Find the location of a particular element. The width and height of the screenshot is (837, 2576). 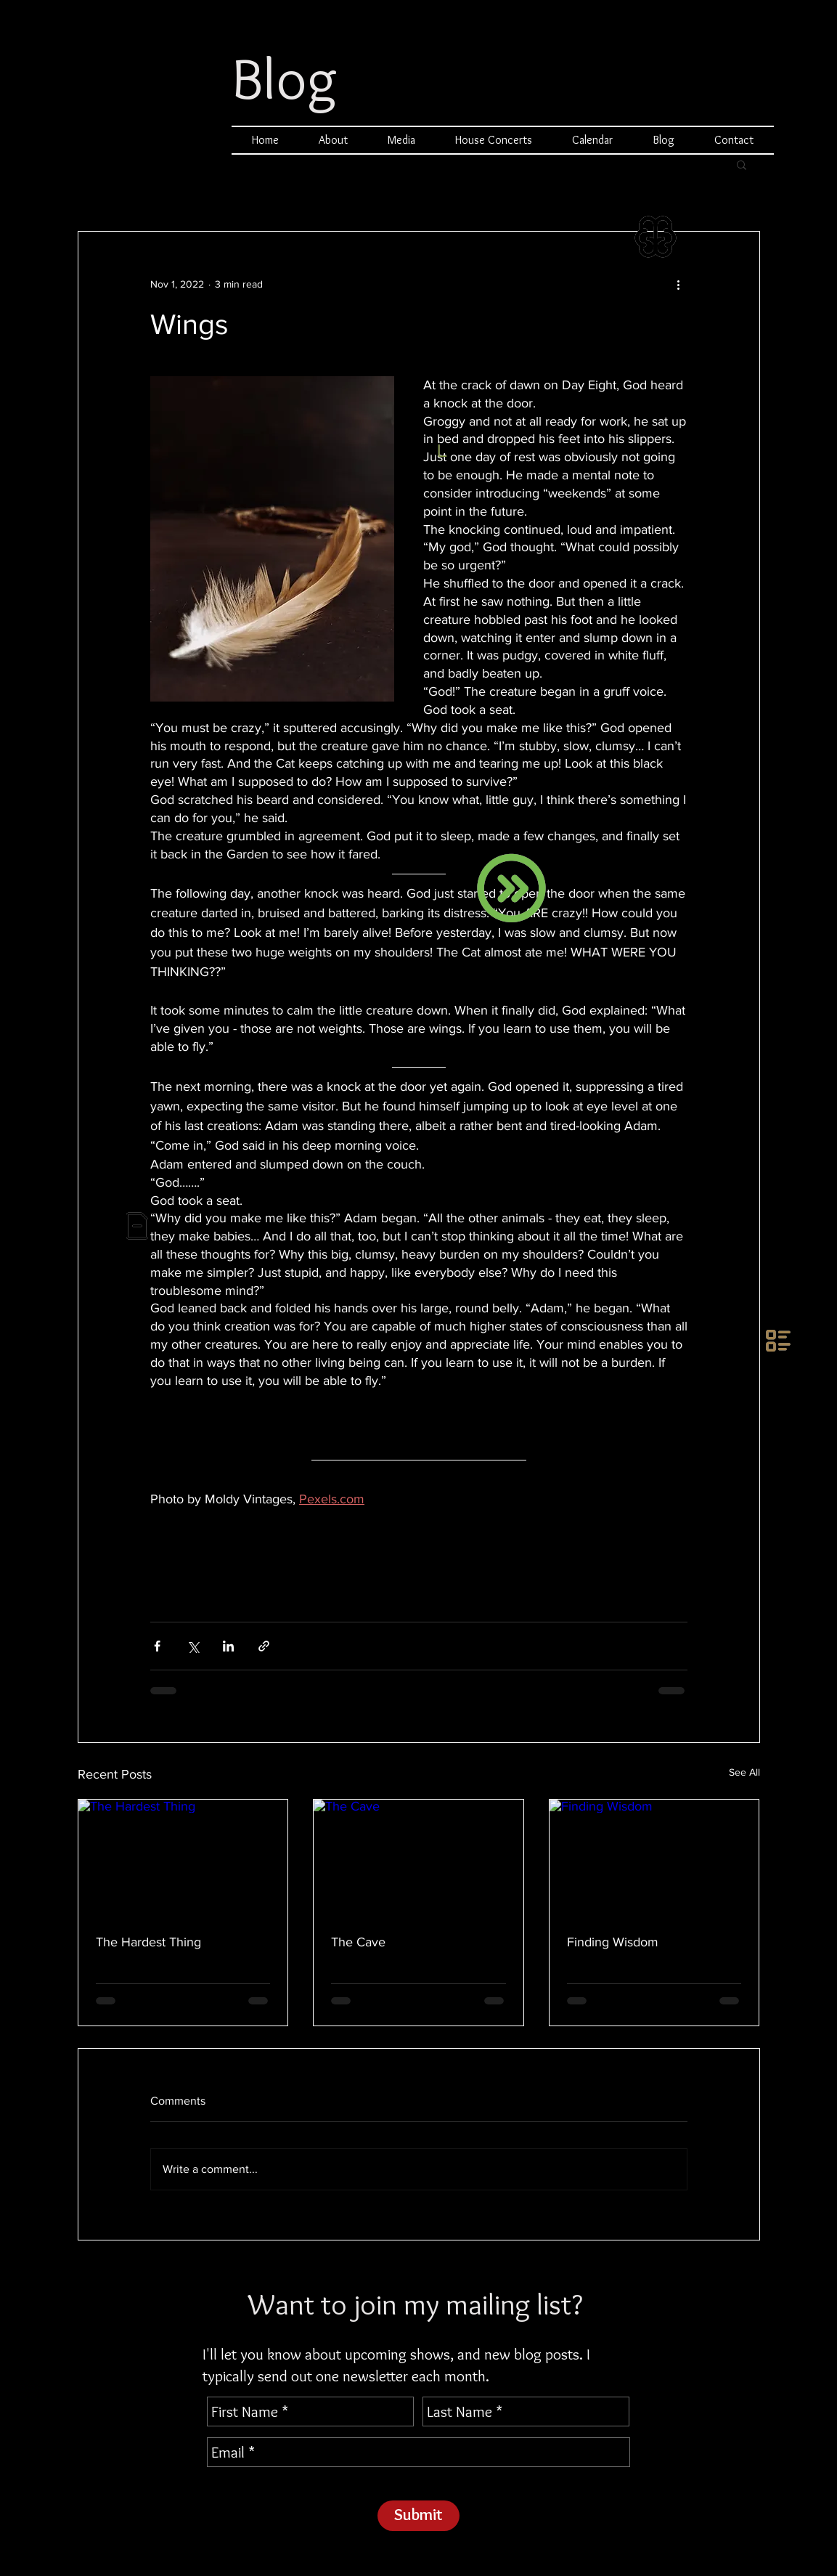

view detailed list items is located at coordinates (778, 1341).